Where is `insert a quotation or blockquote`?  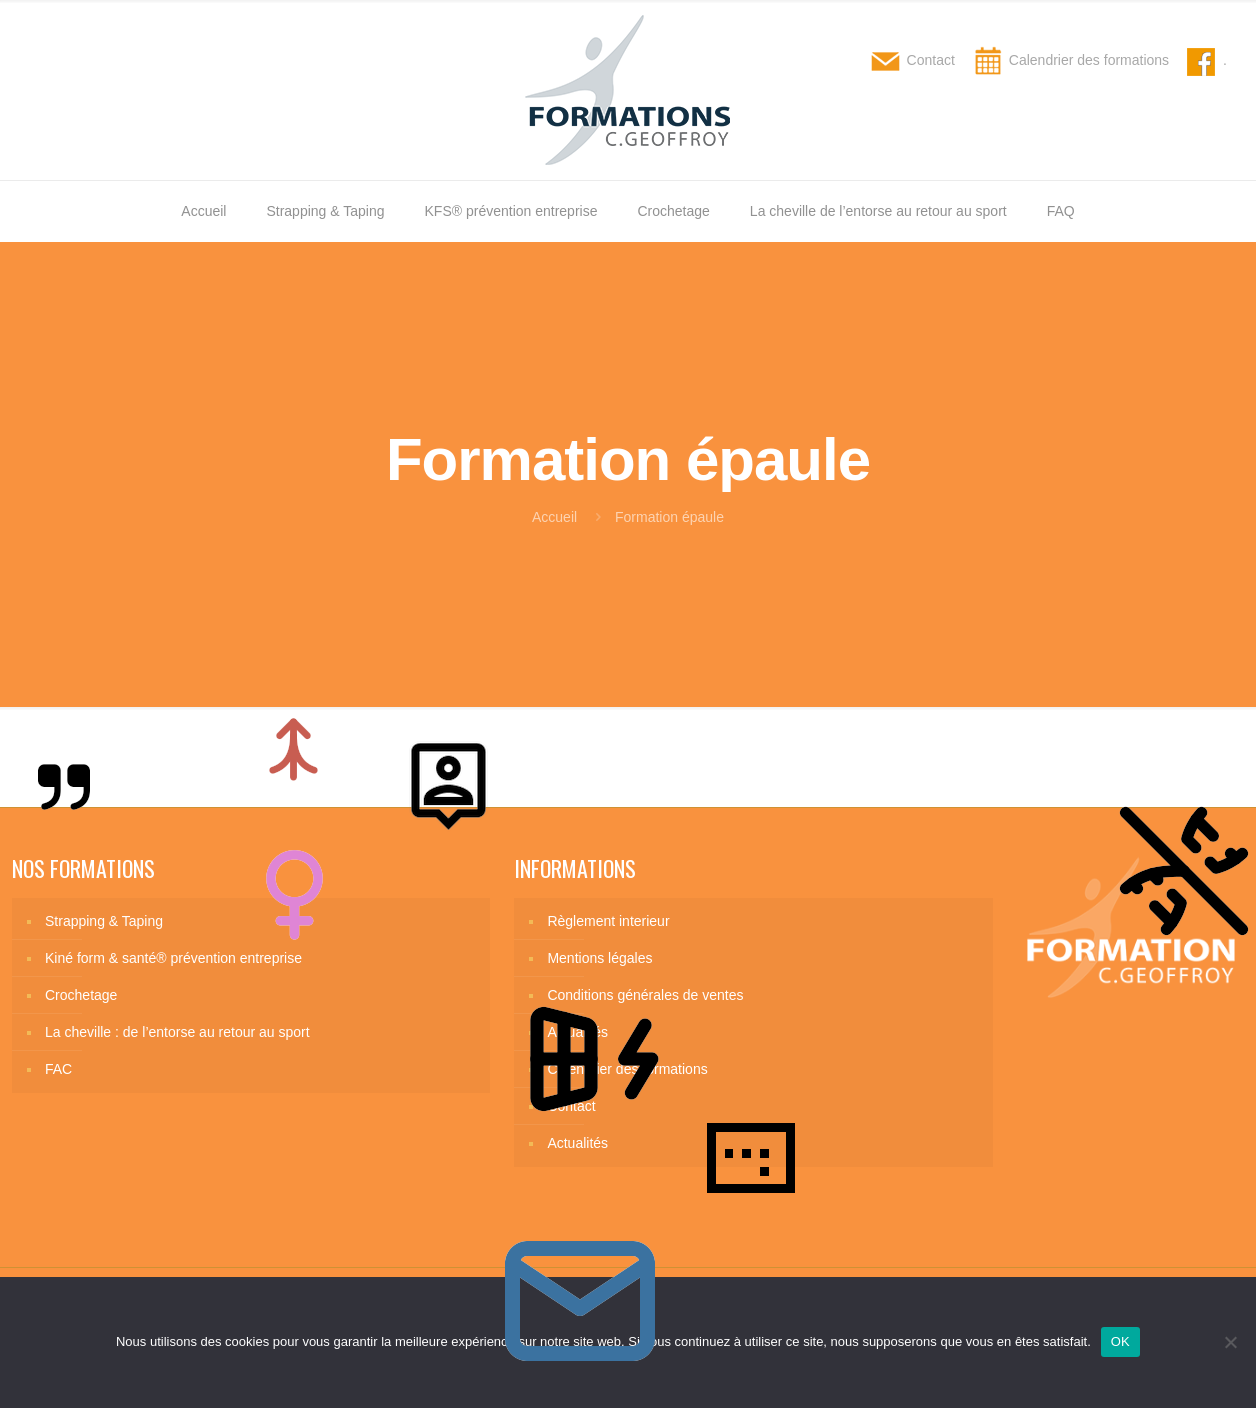
insert a quotation or blockquote is located at coordinates (64, 787).